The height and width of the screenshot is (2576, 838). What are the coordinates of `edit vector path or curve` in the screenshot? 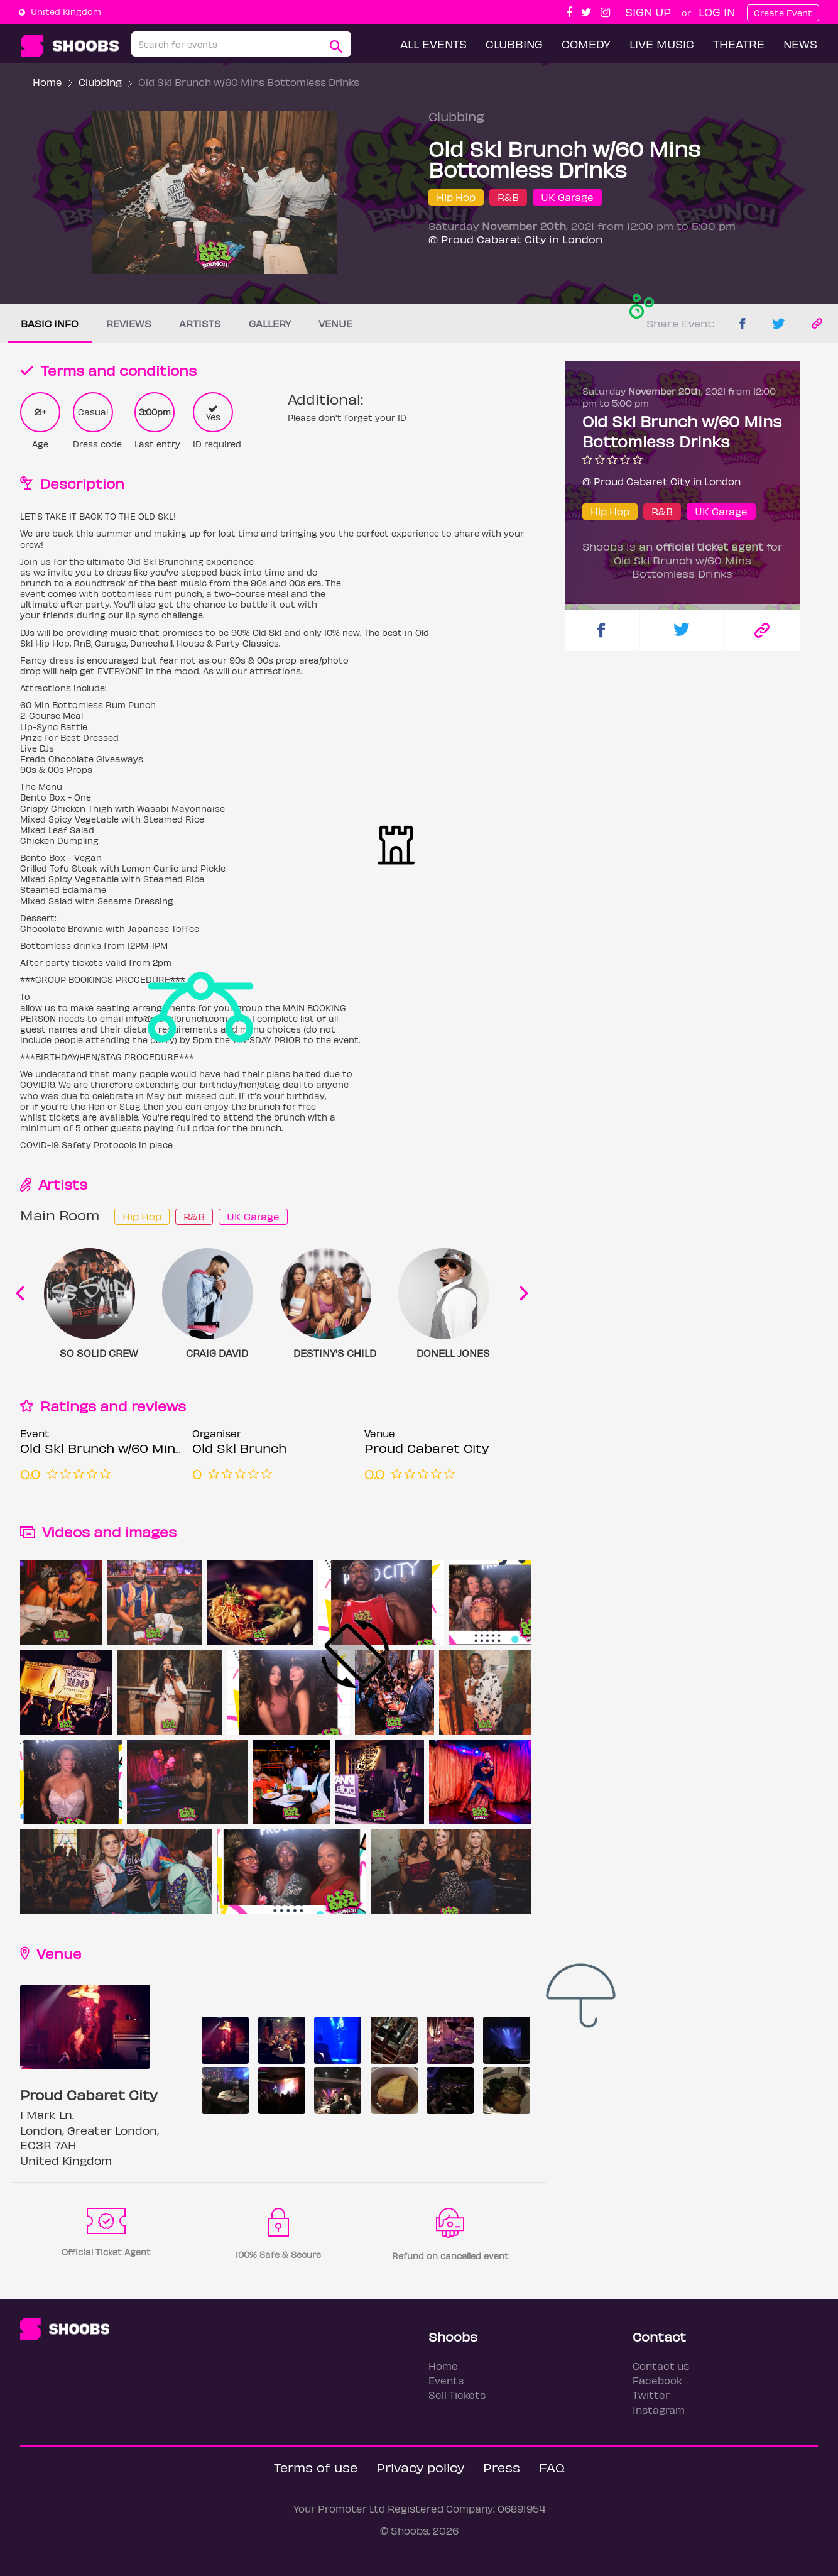 It's located at (200, 1007).